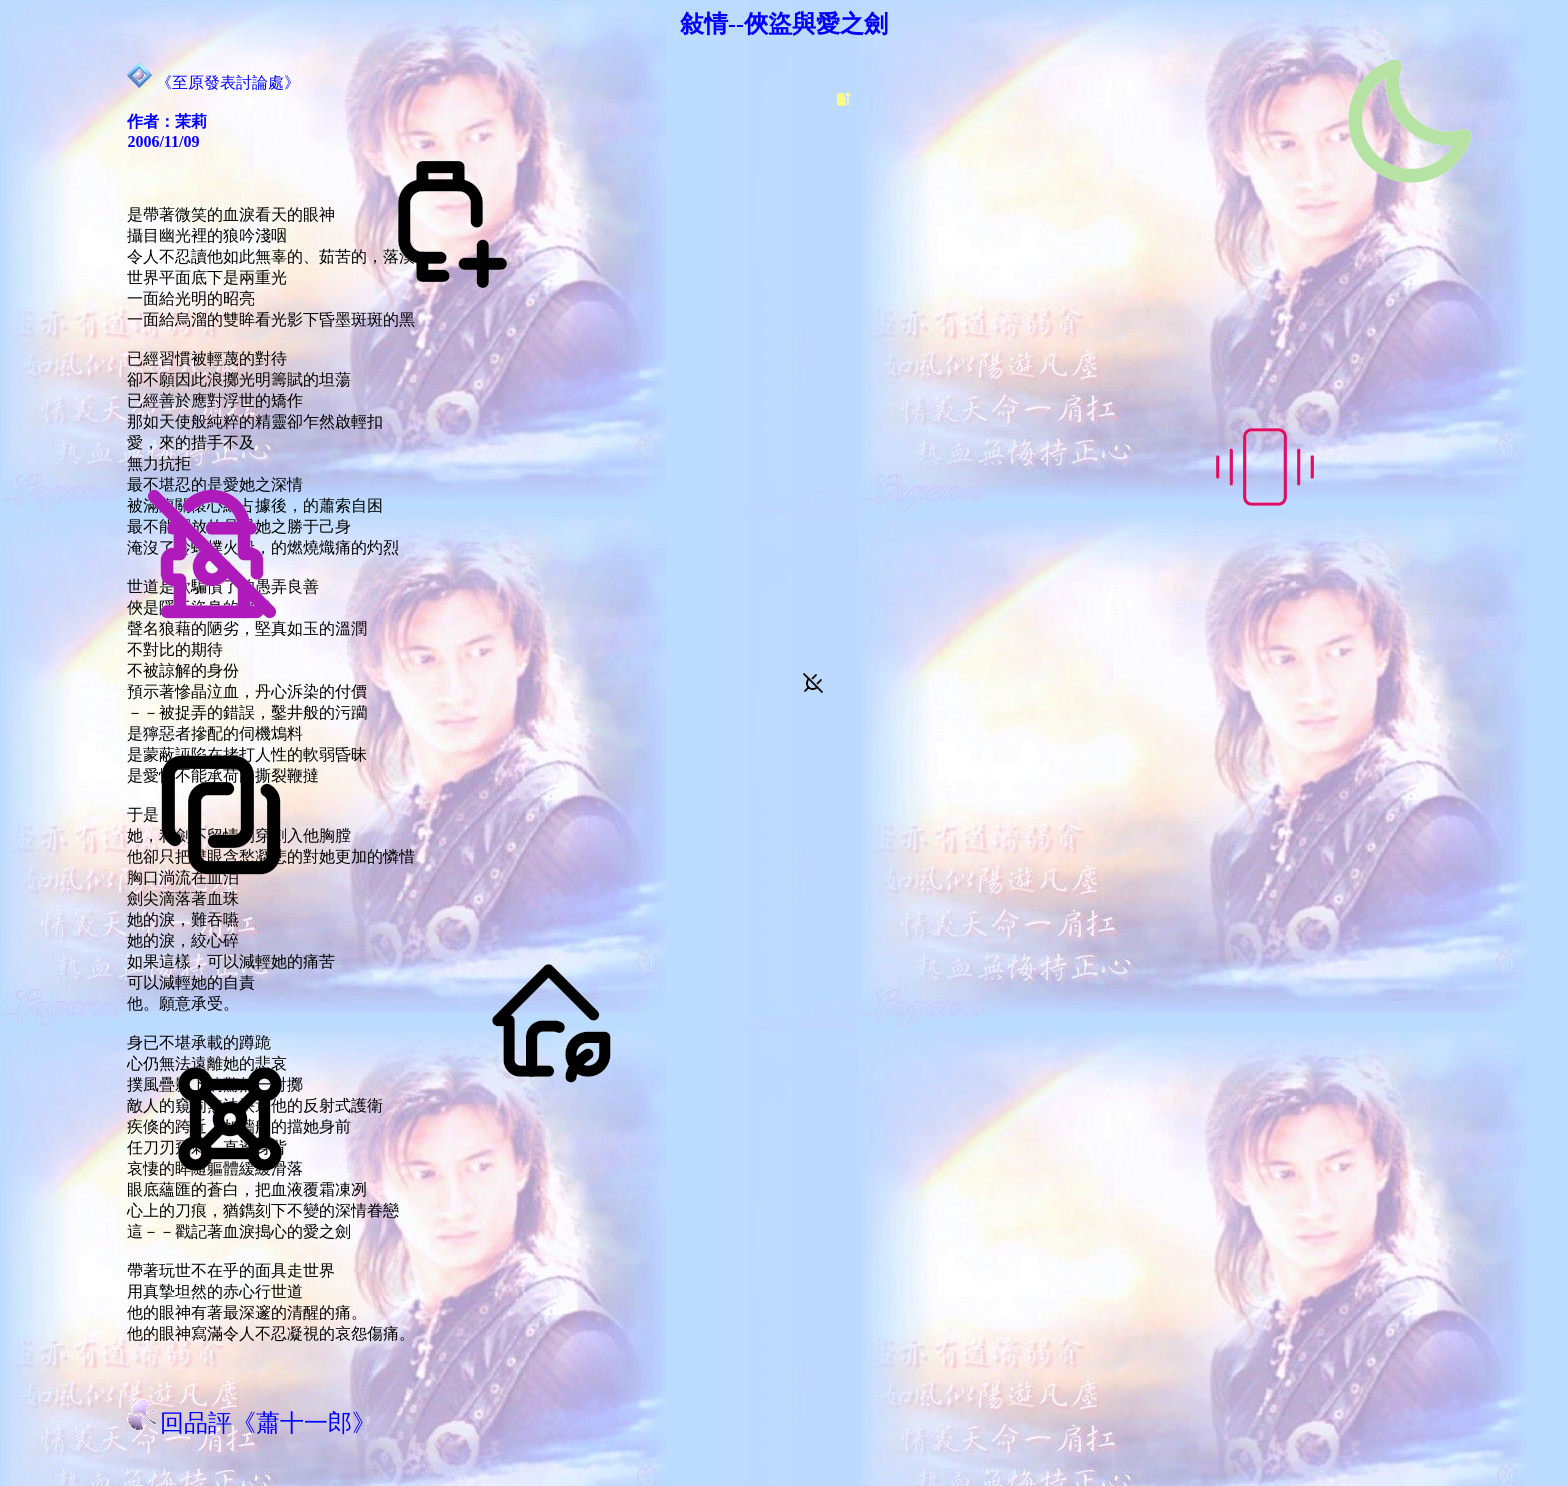 This screenshot has height=1486, width=1568. Describe the element at coordinates (548, 1020) in the screenshot. I see `view eco-friendly home settings` at that location.